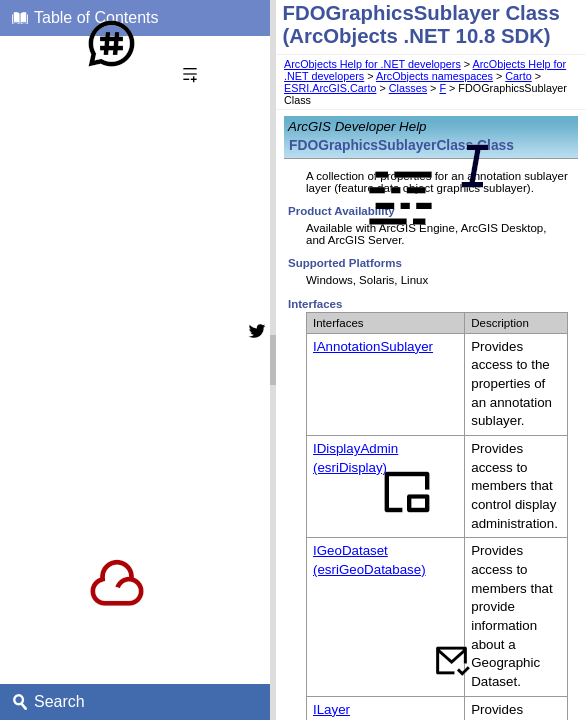  What do you see at coordinates (451, 660) in the screenshot?
I see `email successfully sent or delivered` at bounding box center [451, 660].